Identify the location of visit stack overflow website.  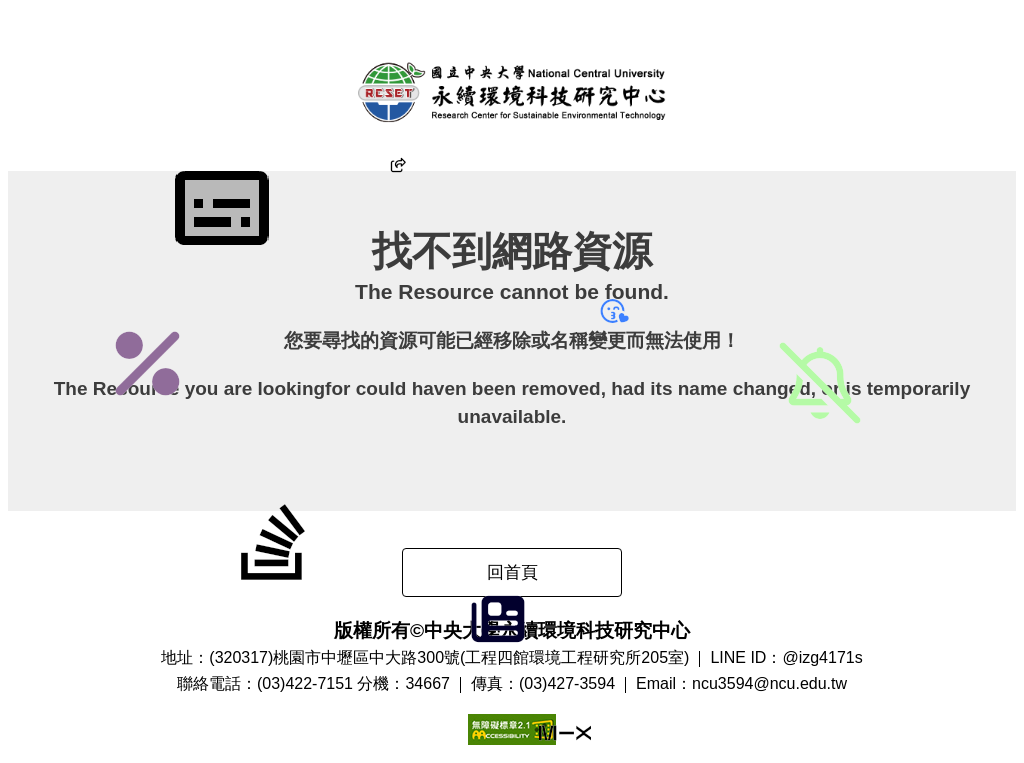
(273, 542).